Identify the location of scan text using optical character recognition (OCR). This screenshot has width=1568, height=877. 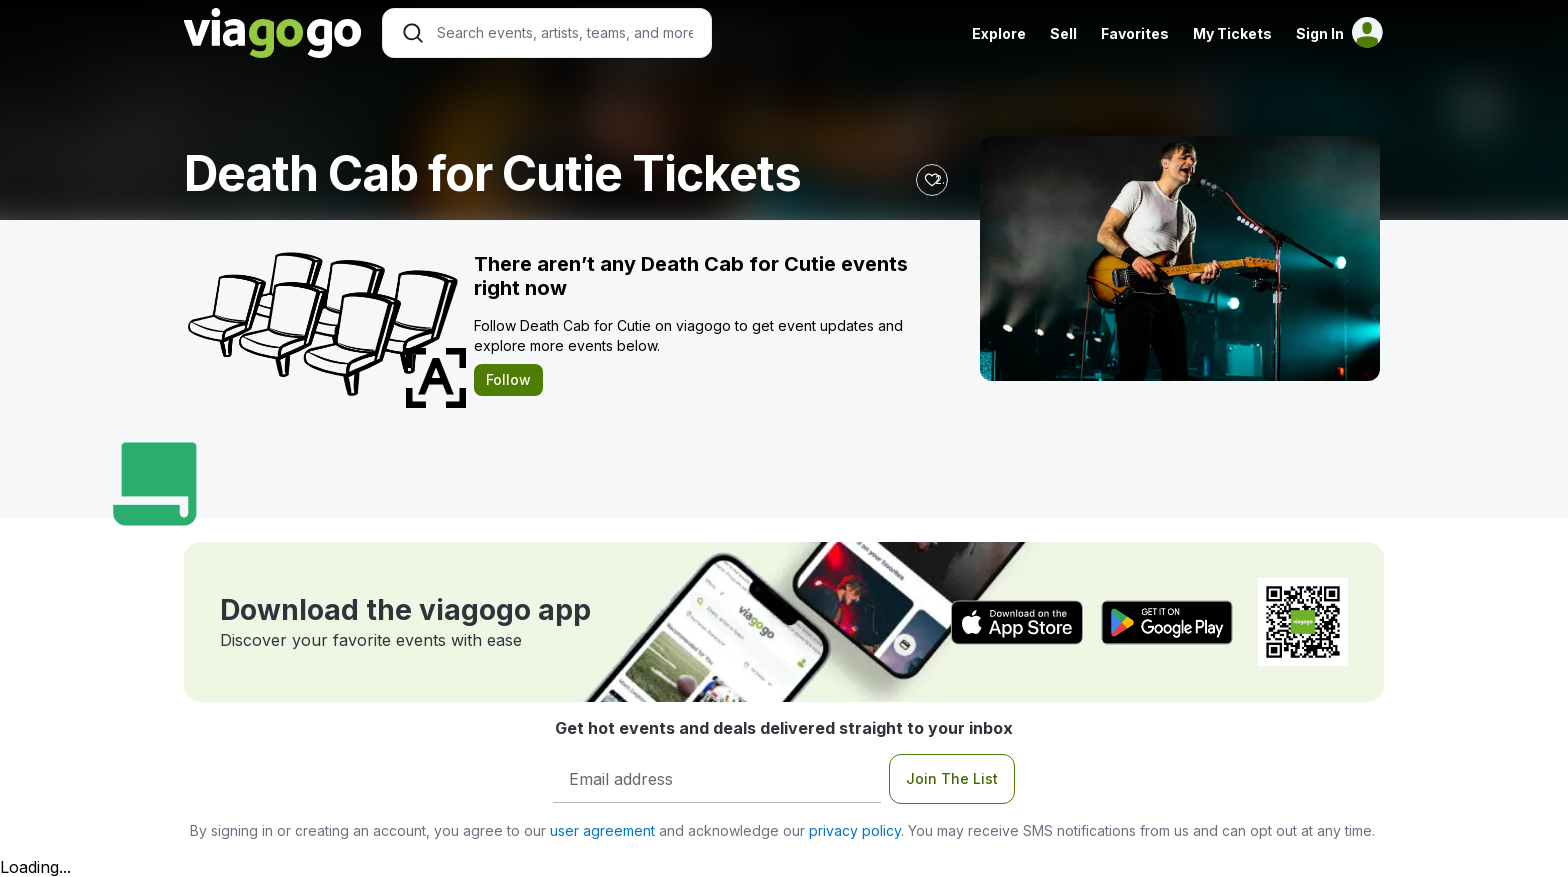
(436, 378).